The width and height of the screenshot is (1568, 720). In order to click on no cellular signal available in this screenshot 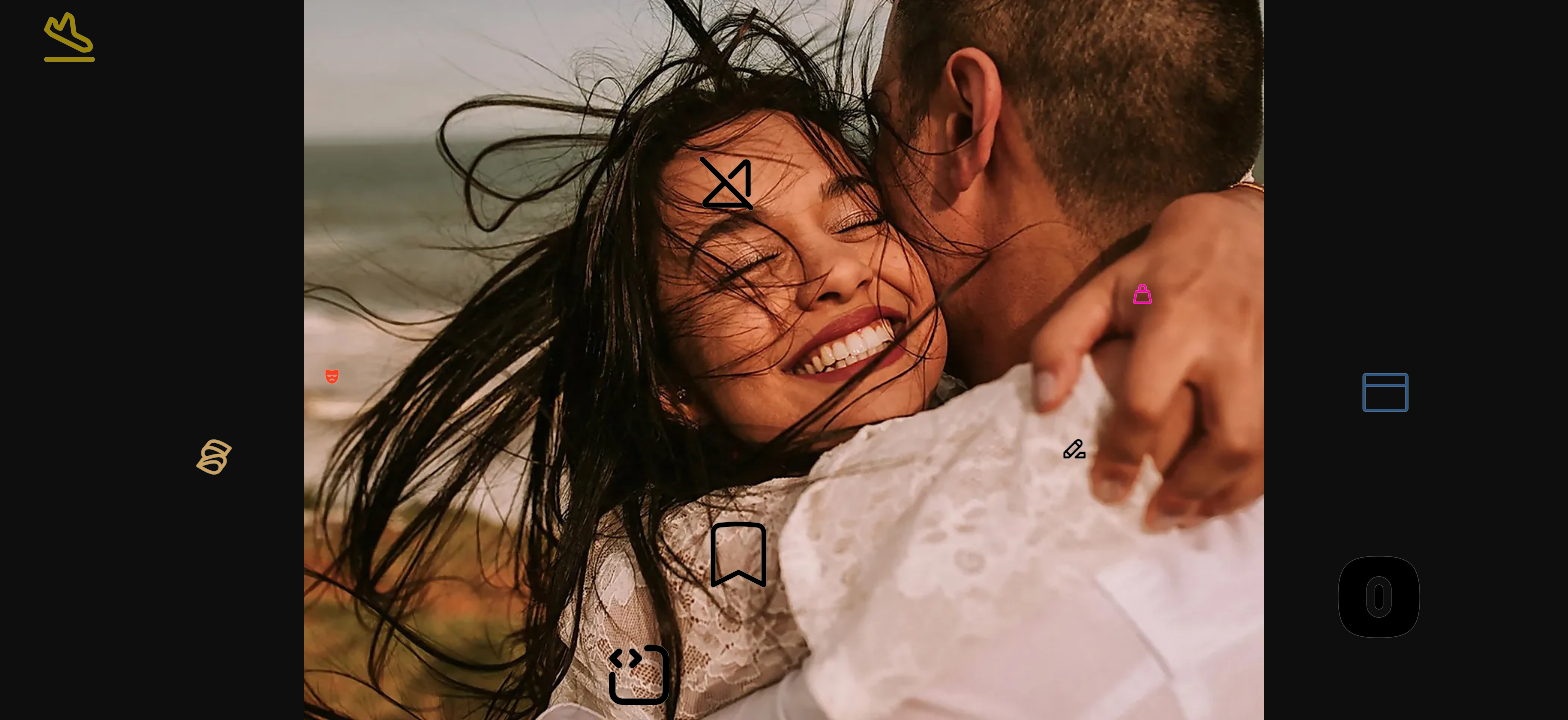, I will do `click(726, 183)`.